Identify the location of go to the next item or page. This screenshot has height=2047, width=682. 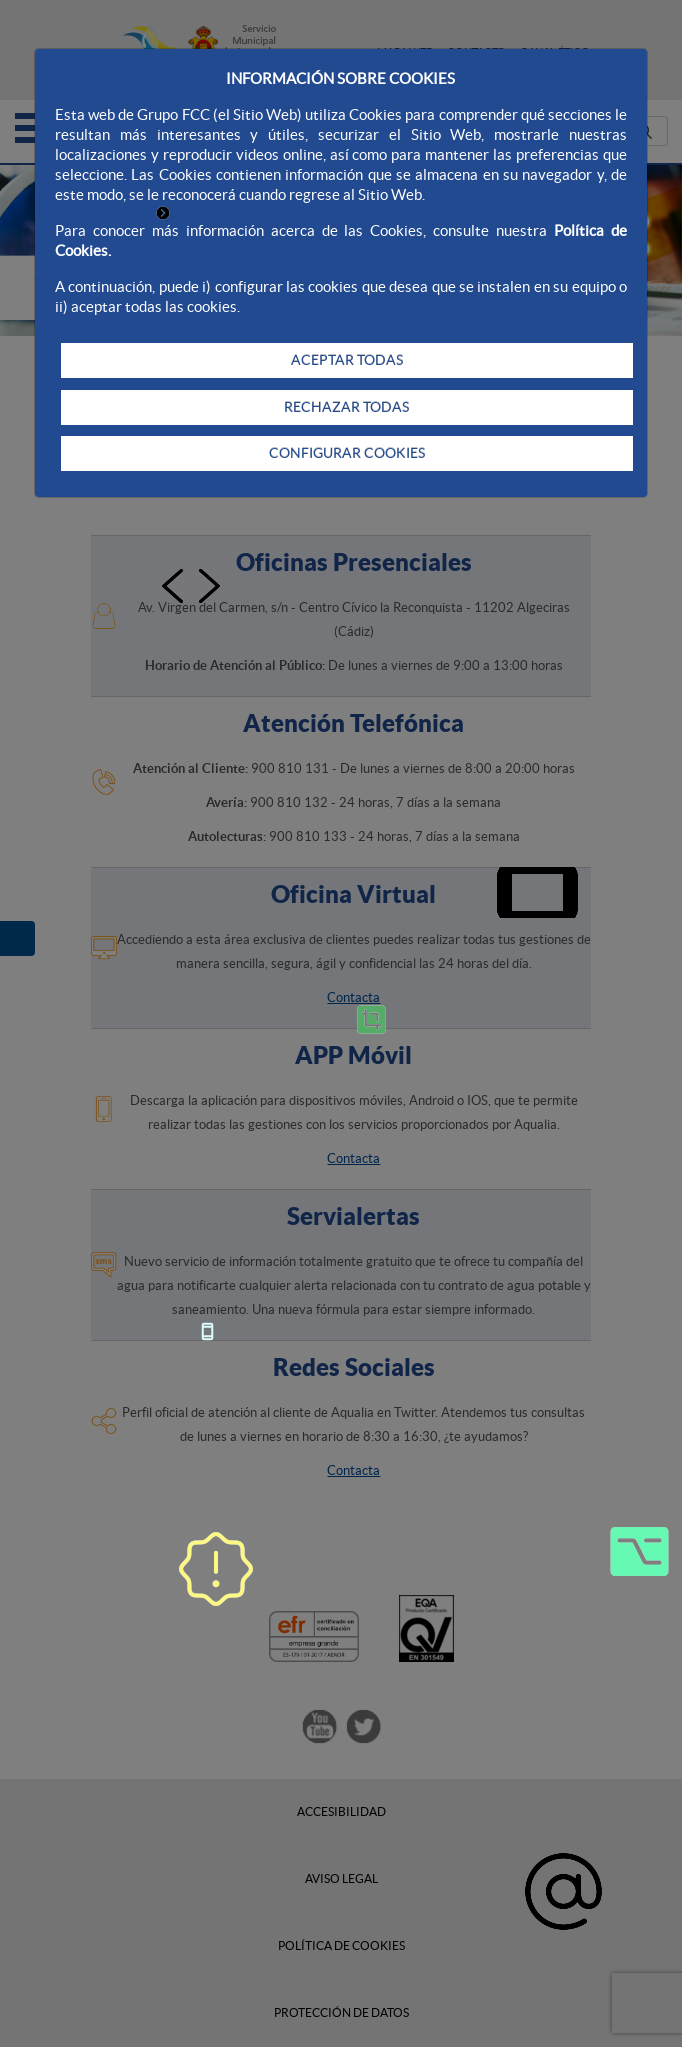
(163, 213).